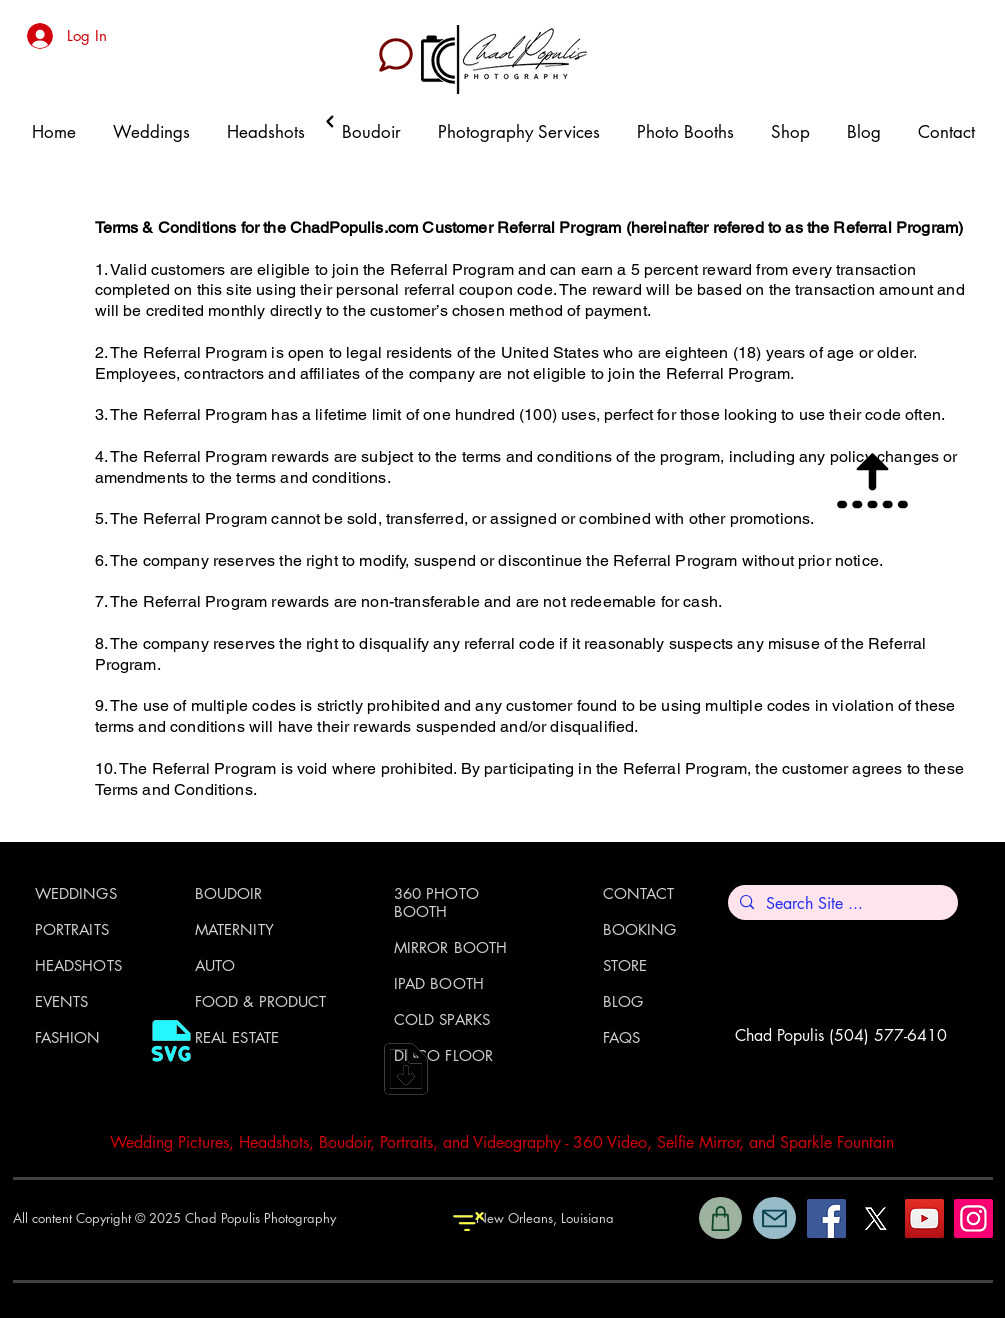 The image size is (1005, 1318). Describe the element at coordinates (396, 55) in the screenshot. I see `open comments section` at that location.